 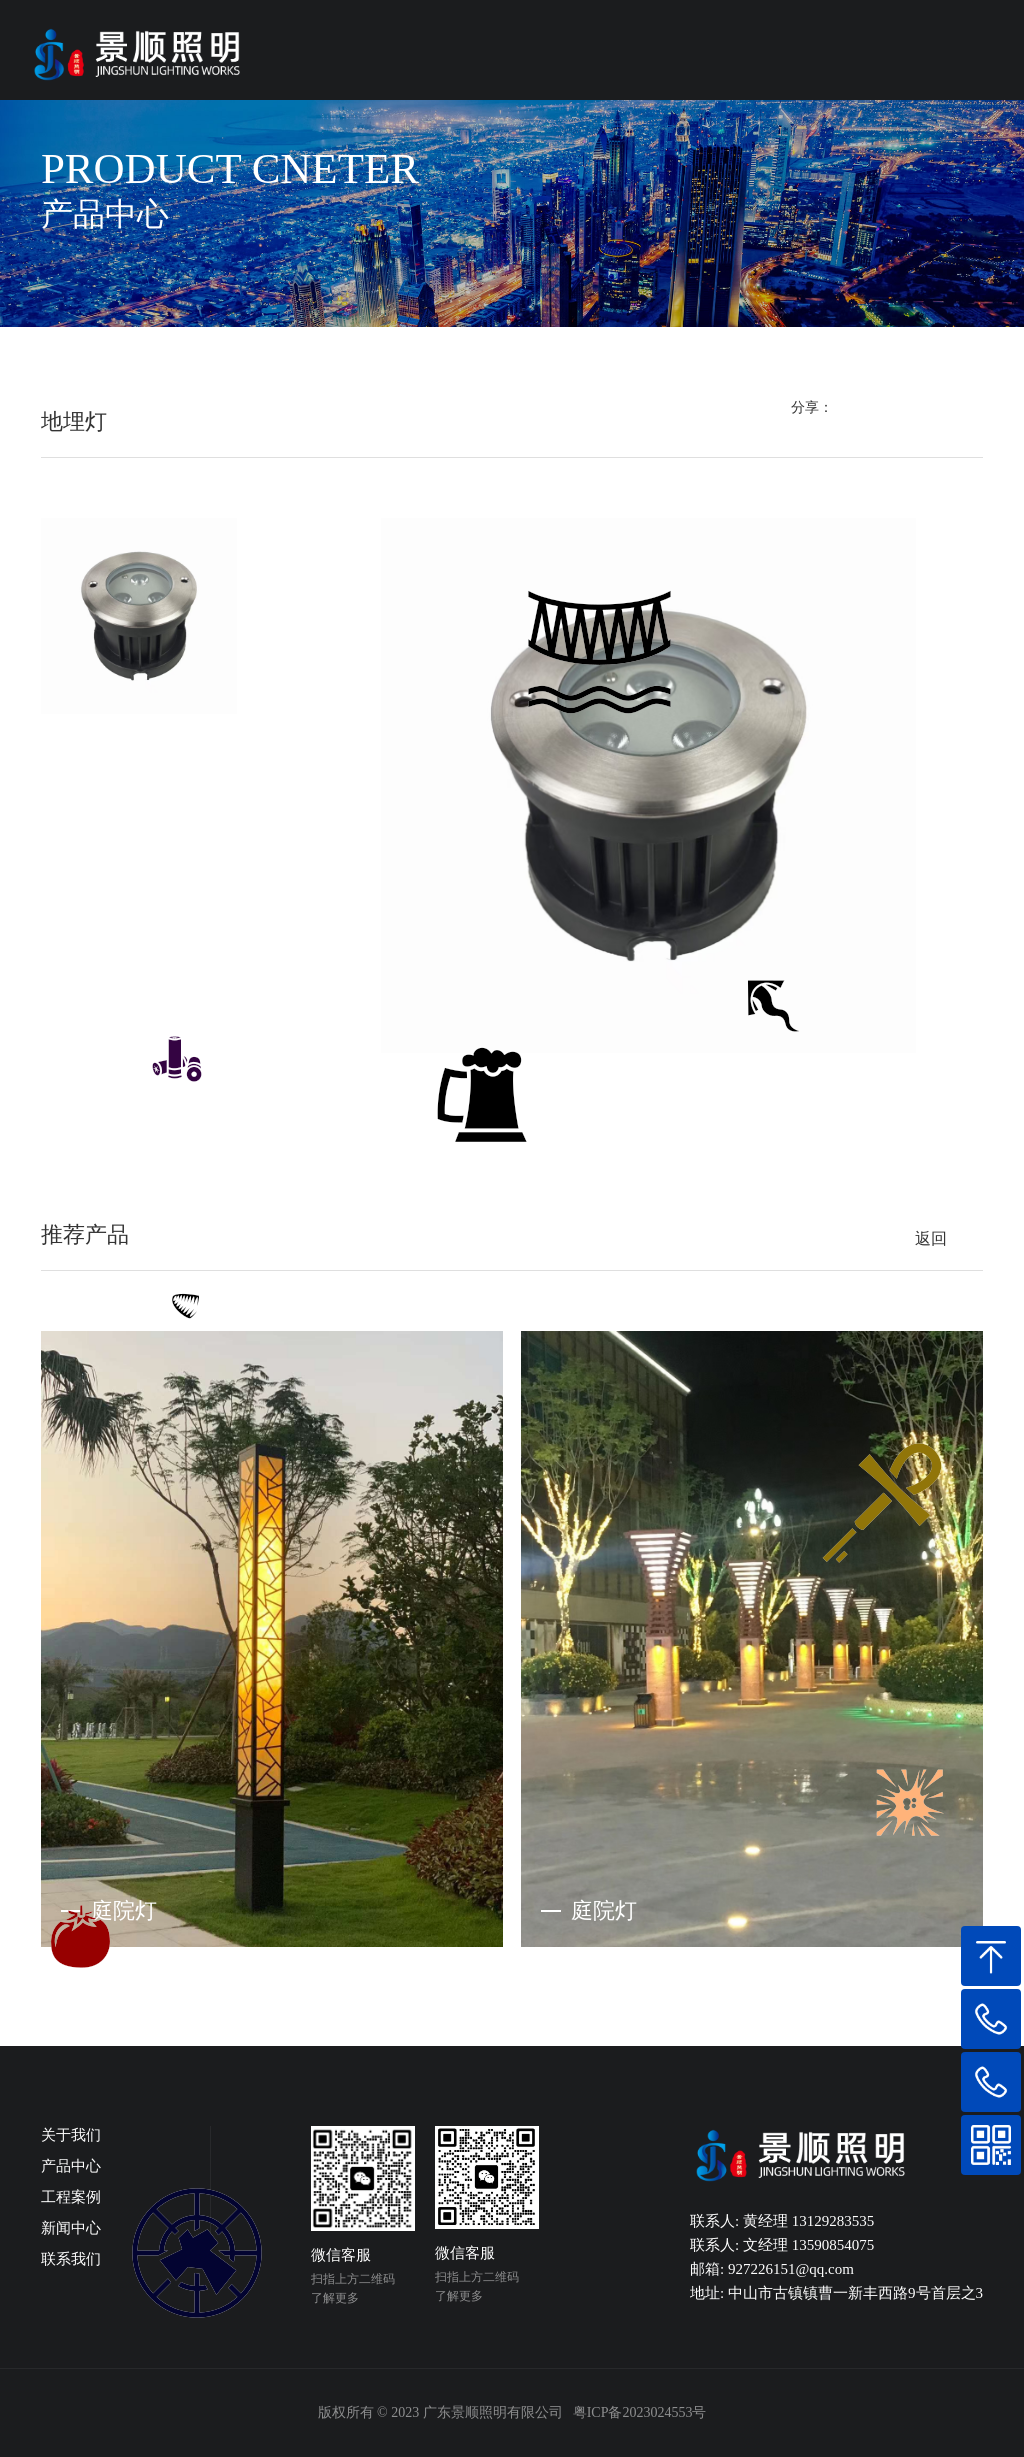 I want to click on select tomato as an ingredient, so click(x=80, y=1936).